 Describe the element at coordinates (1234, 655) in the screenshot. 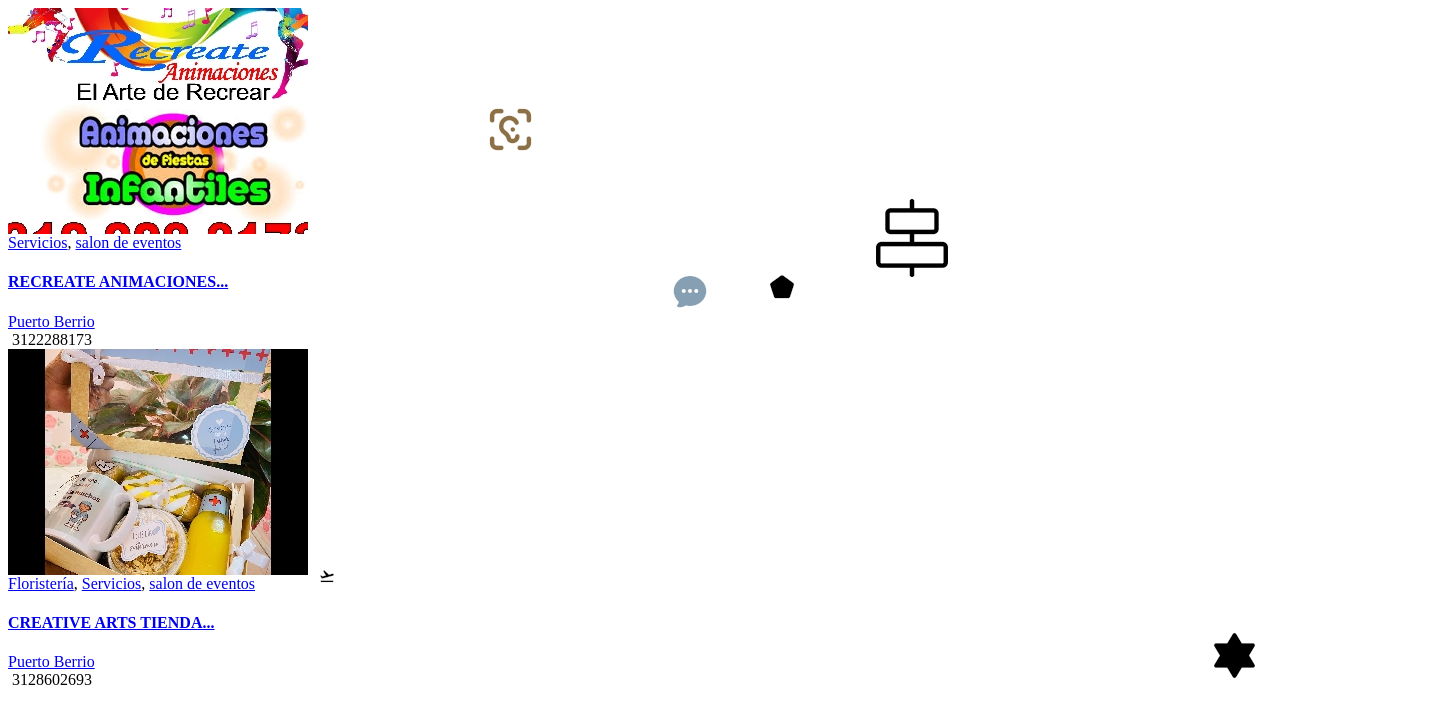

I see `indicates jewish or hebrew content` at that location.